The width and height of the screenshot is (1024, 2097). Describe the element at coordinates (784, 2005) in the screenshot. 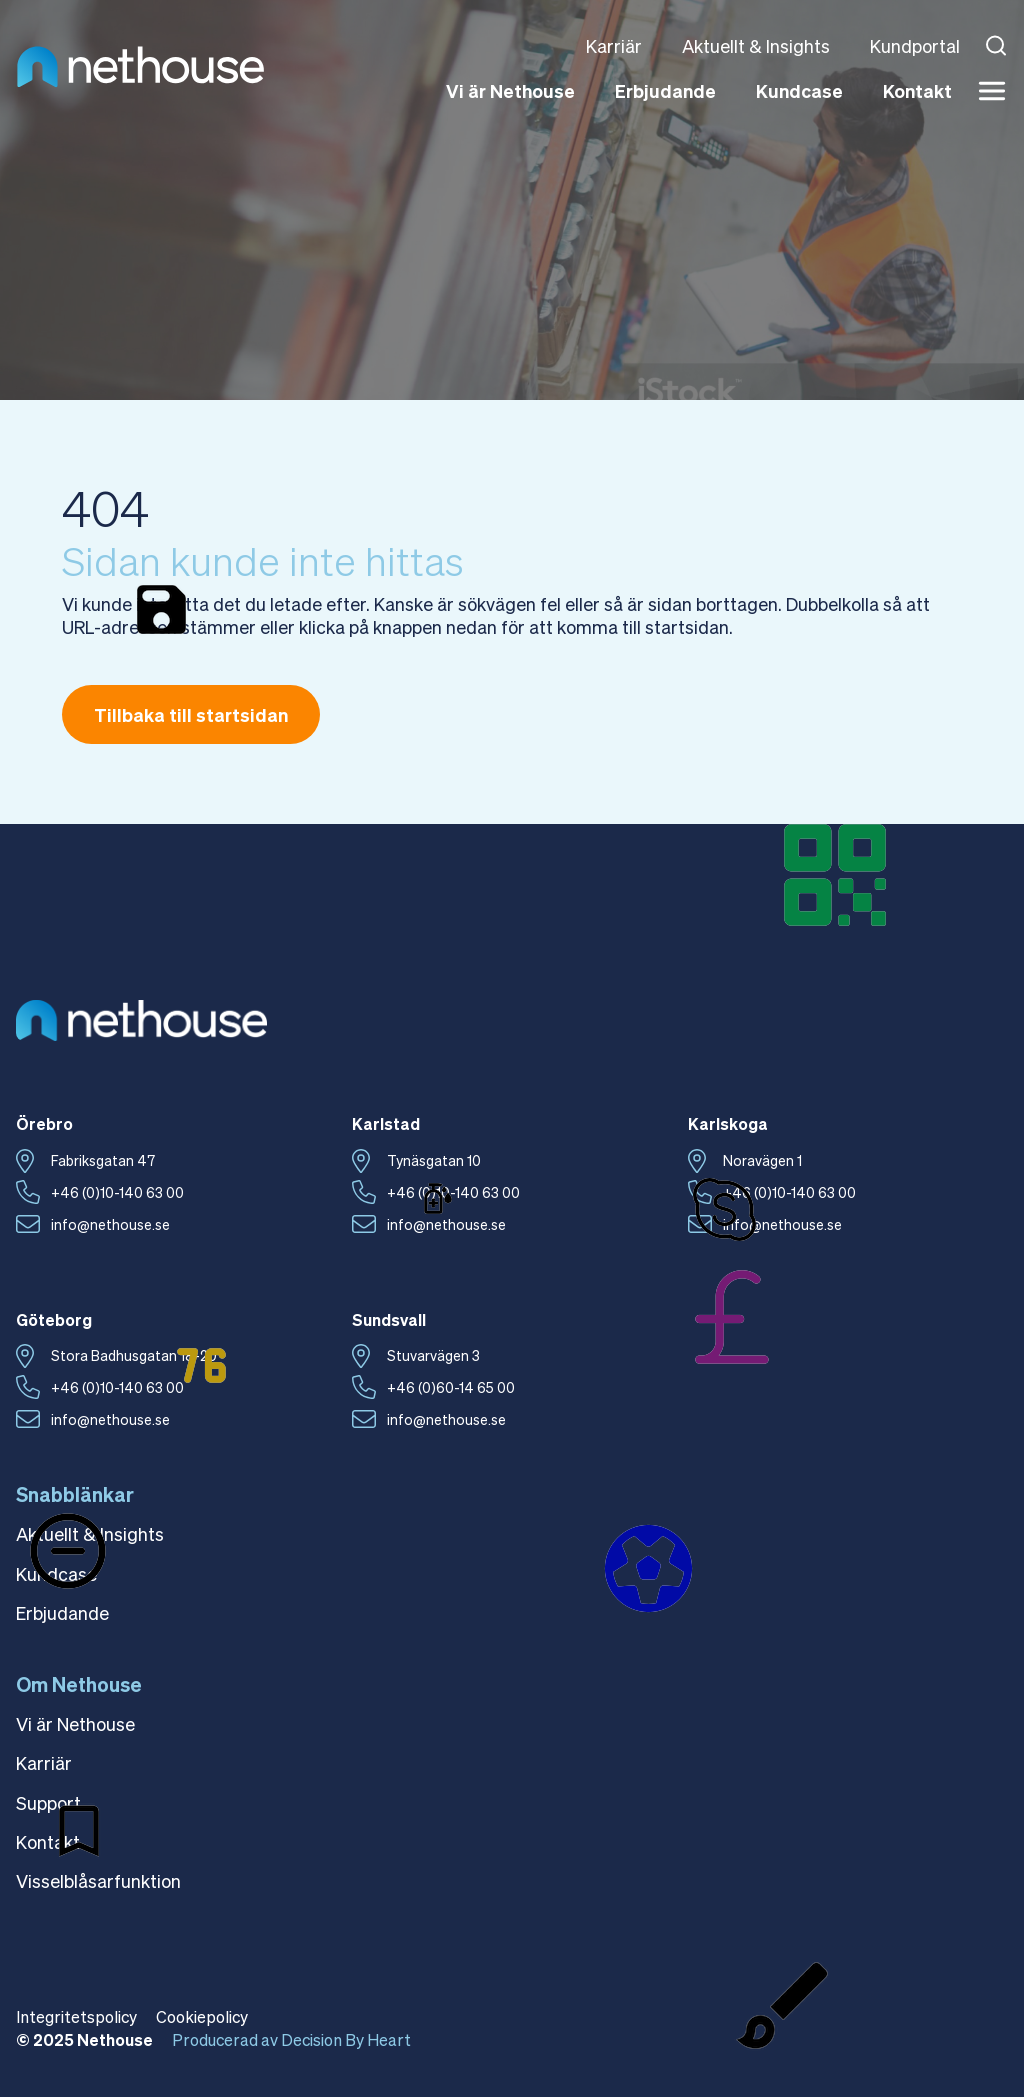

I see `access brush or painting tools` at that location.